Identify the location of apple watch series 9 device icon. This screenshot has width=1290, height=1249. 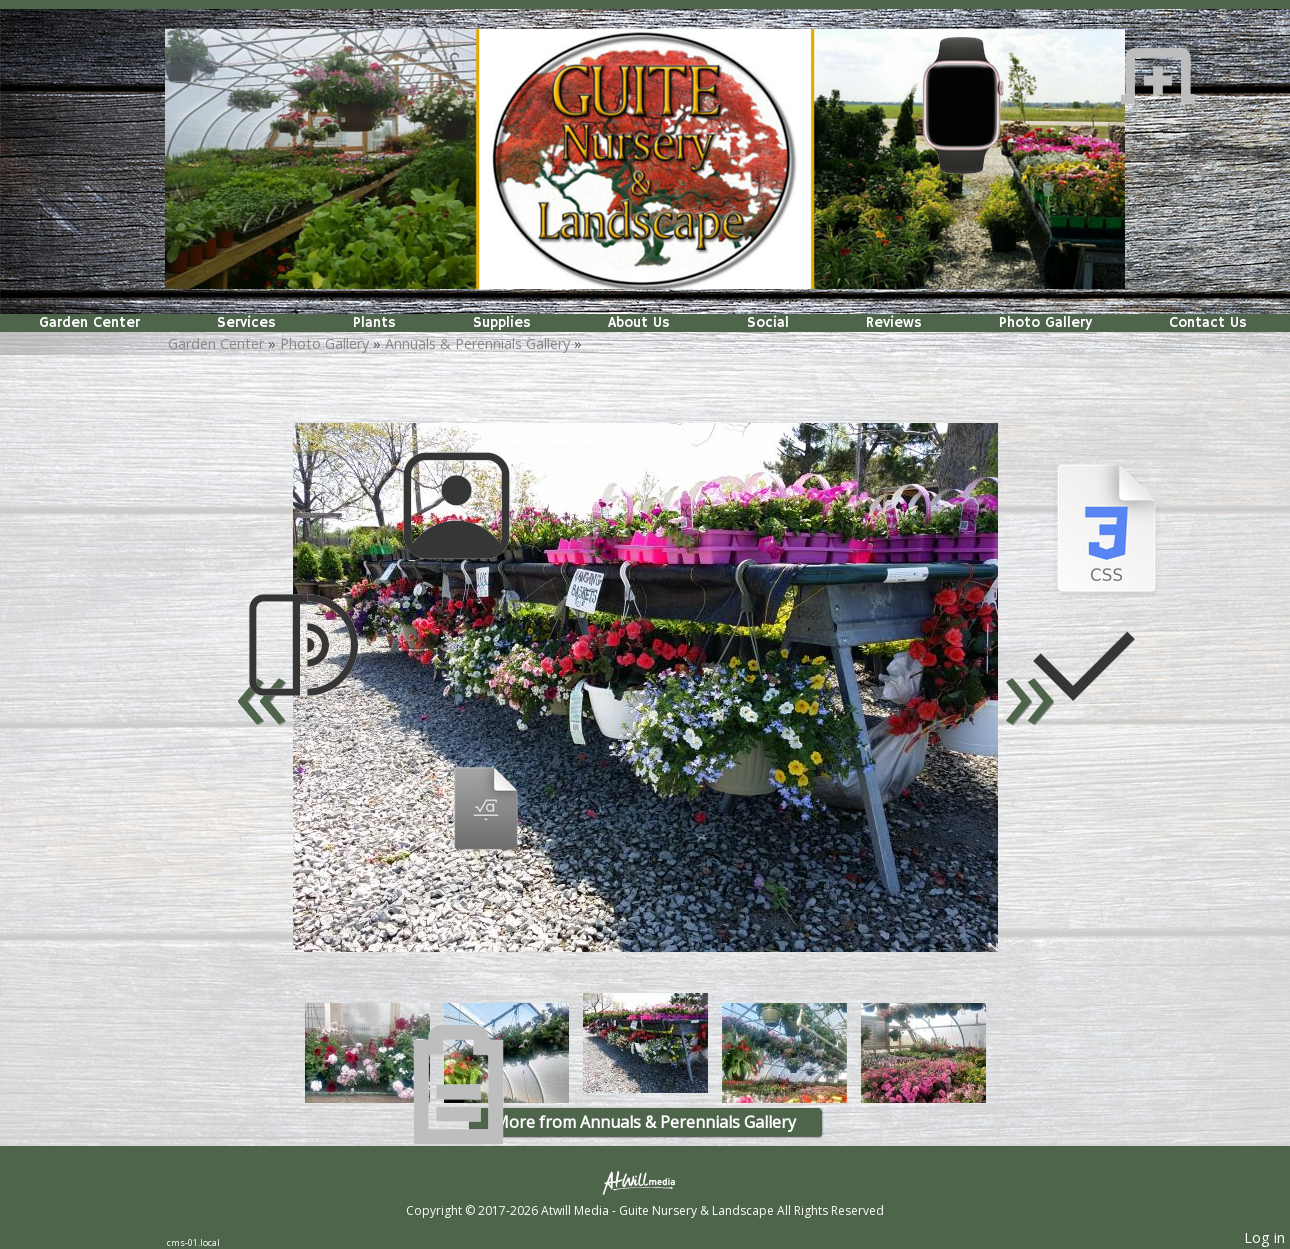
(961, 105).